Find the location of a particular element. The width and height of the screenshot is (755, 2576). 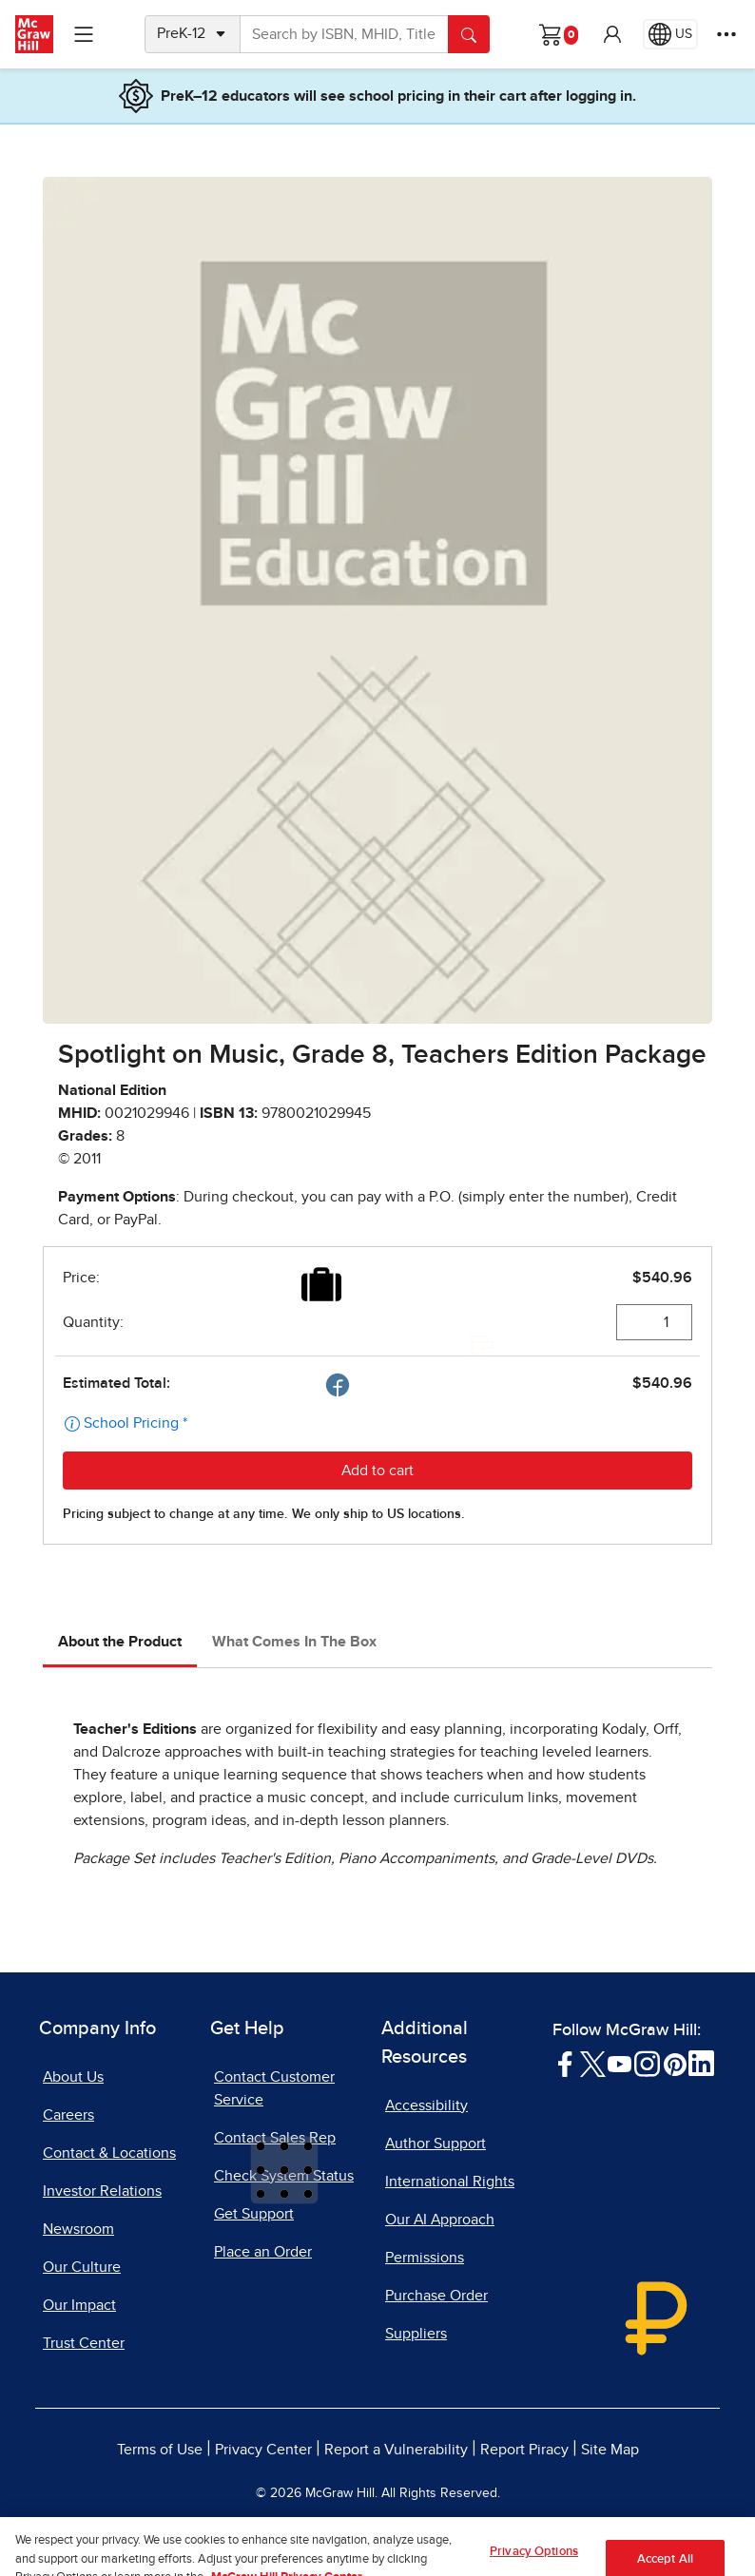

access travel or trip planning features is located at coordinates (321, 1283).